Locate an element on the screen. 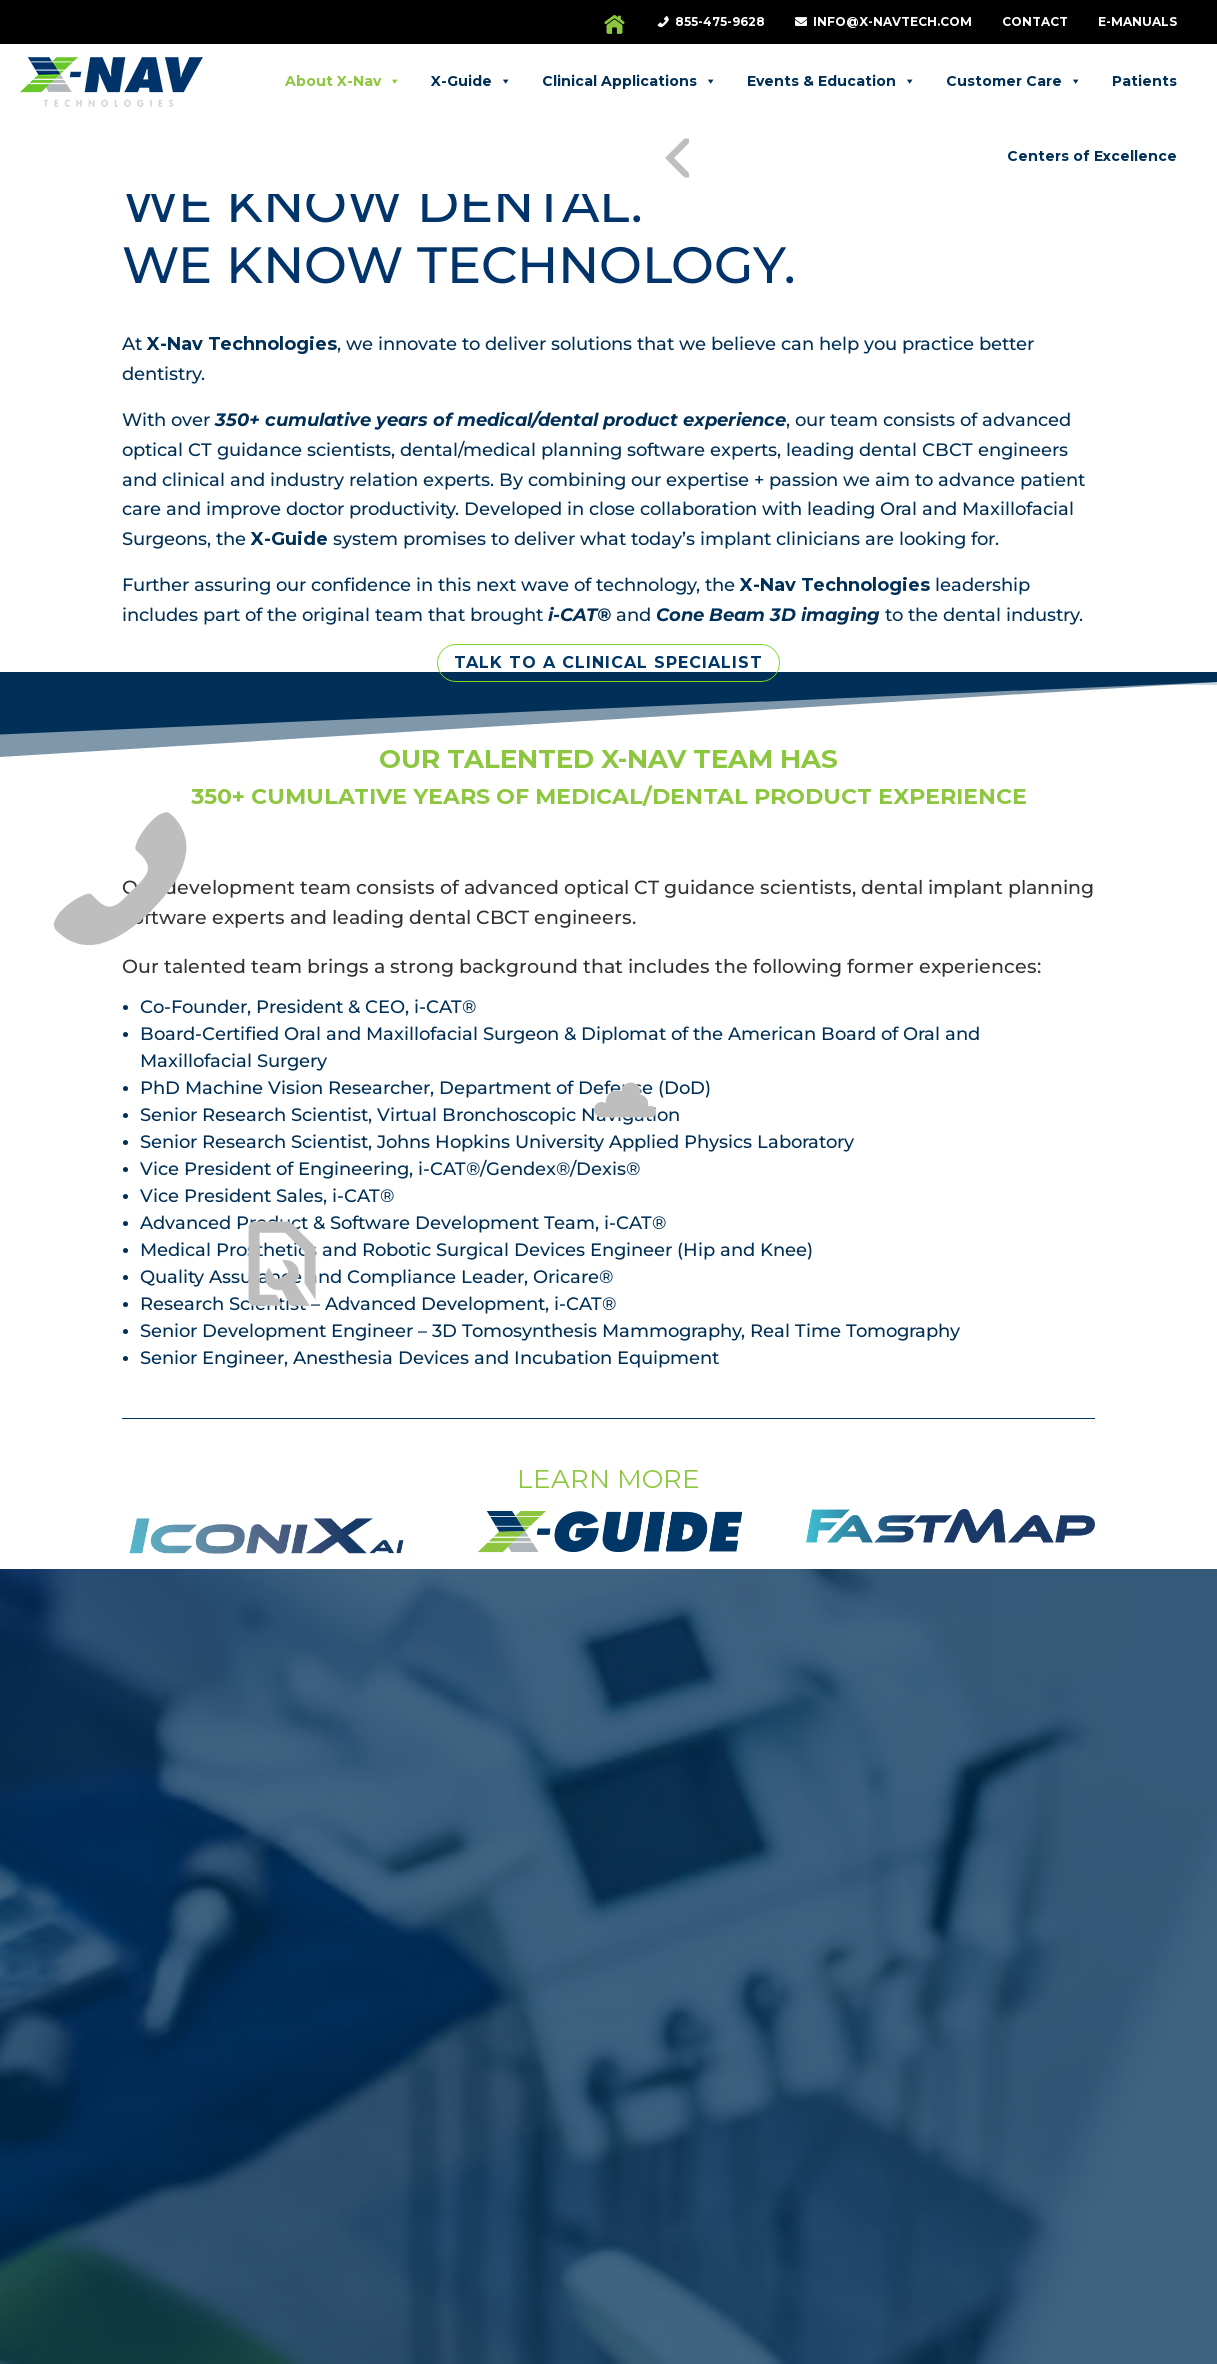 The image size is (1217, 2364). indicates overcast or cloudy weather conditions is located at coordinates (625, 1098).